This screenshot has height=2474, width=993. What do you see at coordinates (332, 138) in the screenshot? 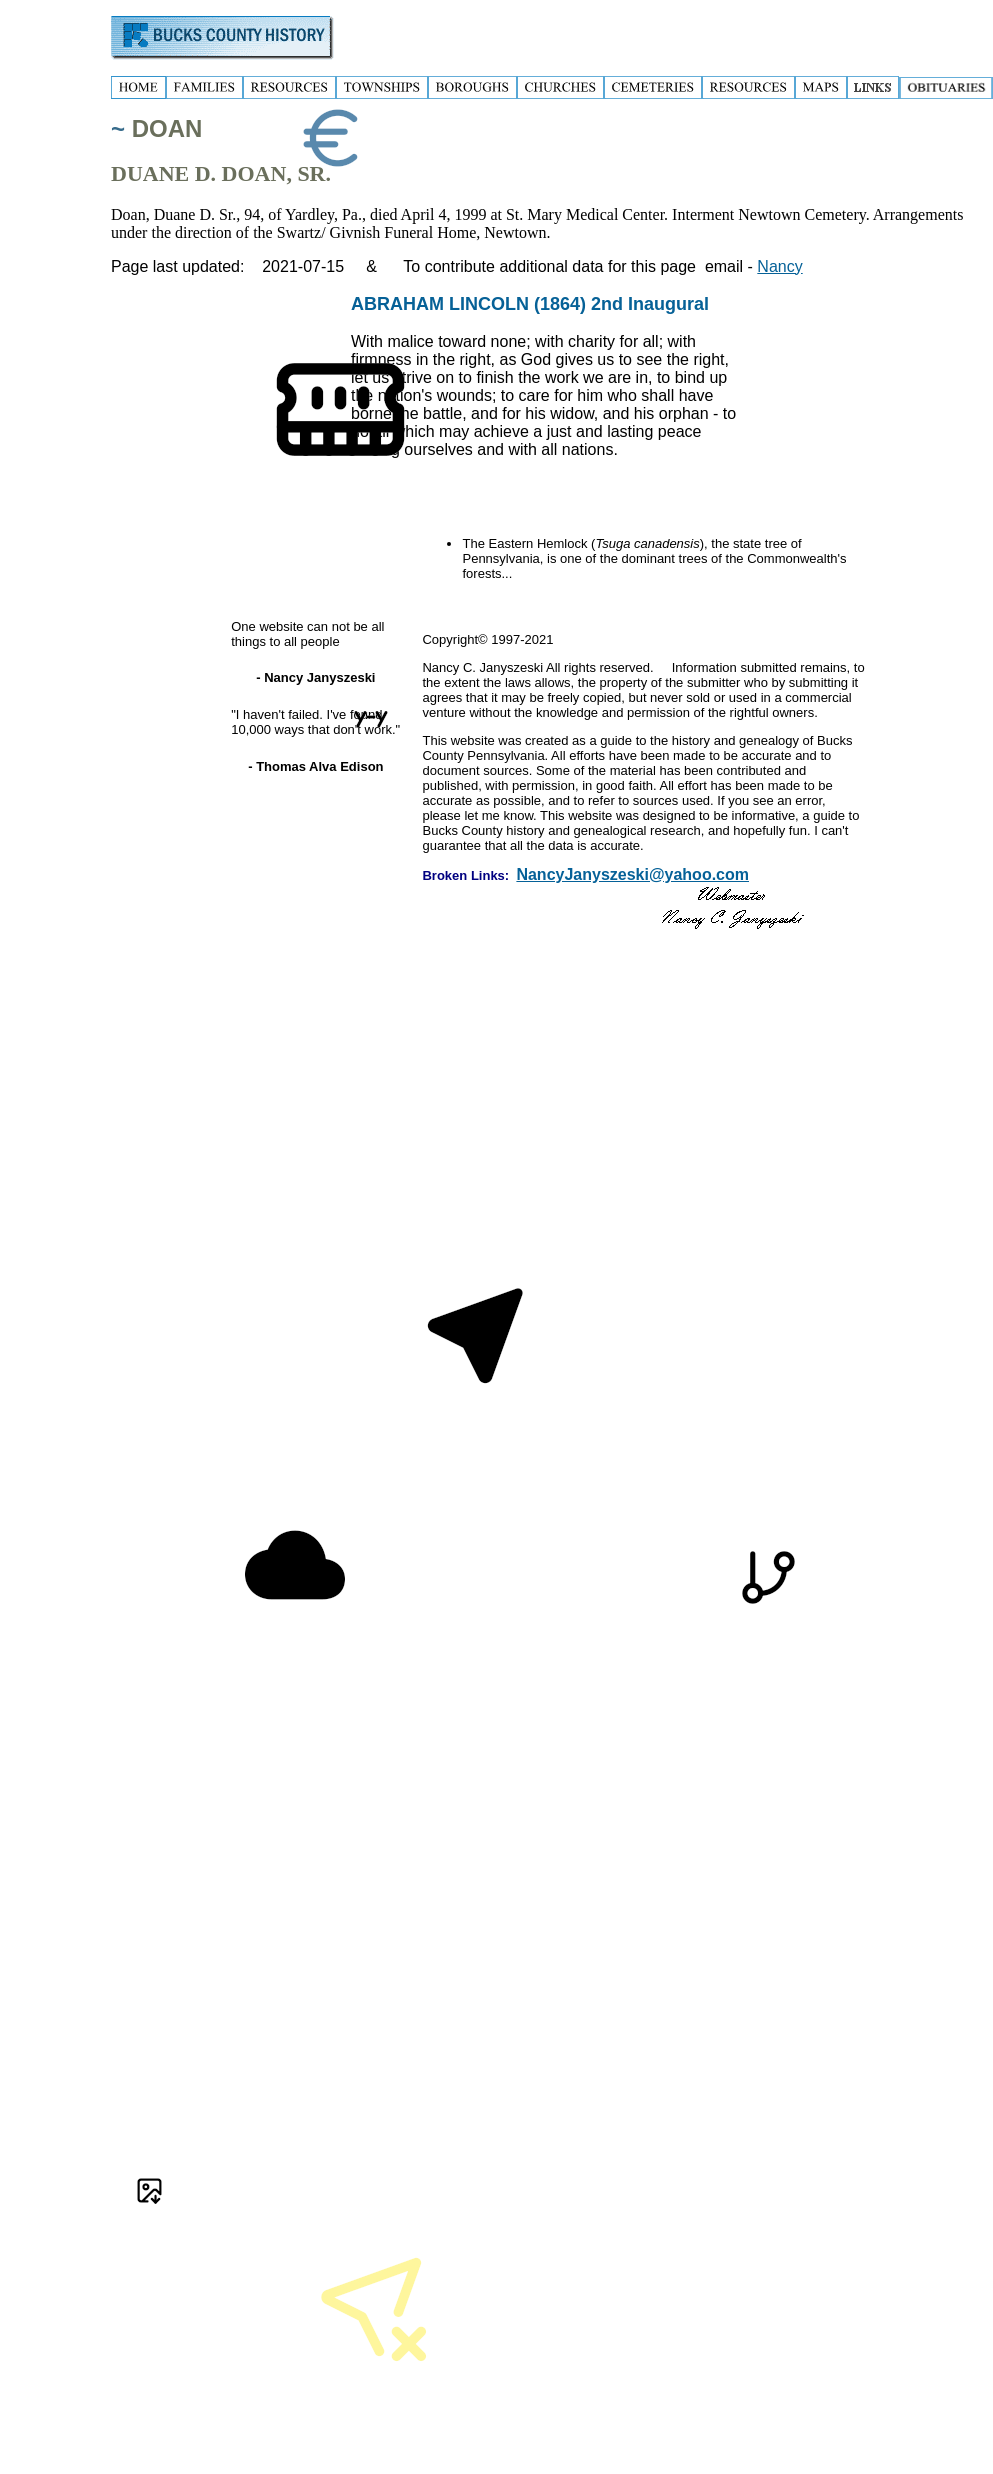
I see `view or select euro currency` at bounding box center [332, 138].